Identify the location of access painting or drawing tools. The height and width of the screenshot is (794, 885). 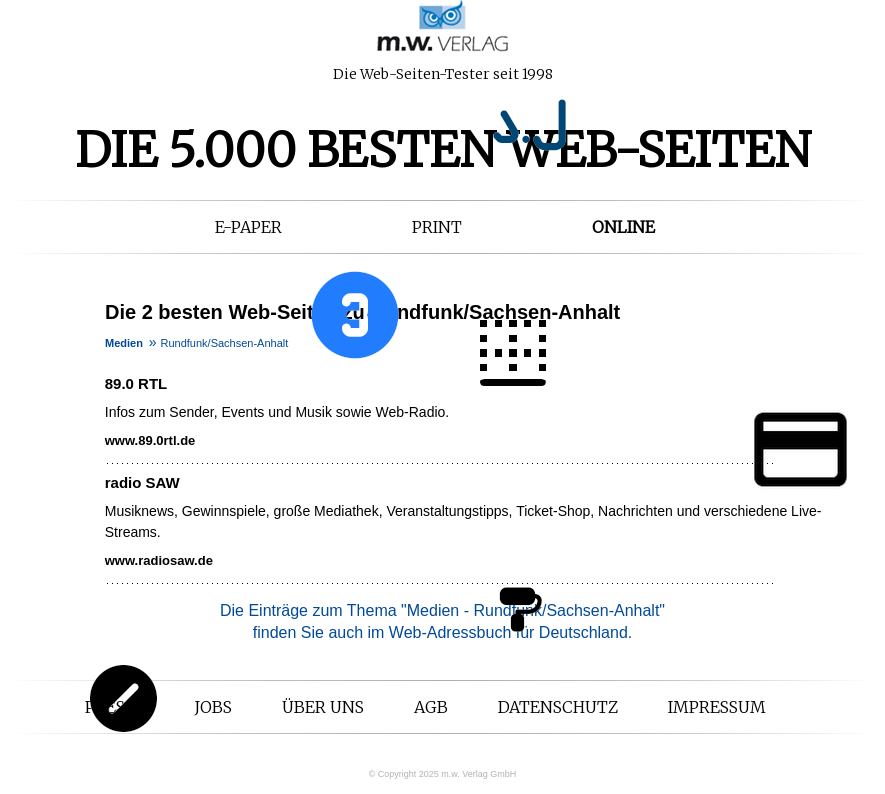
(517, 609).